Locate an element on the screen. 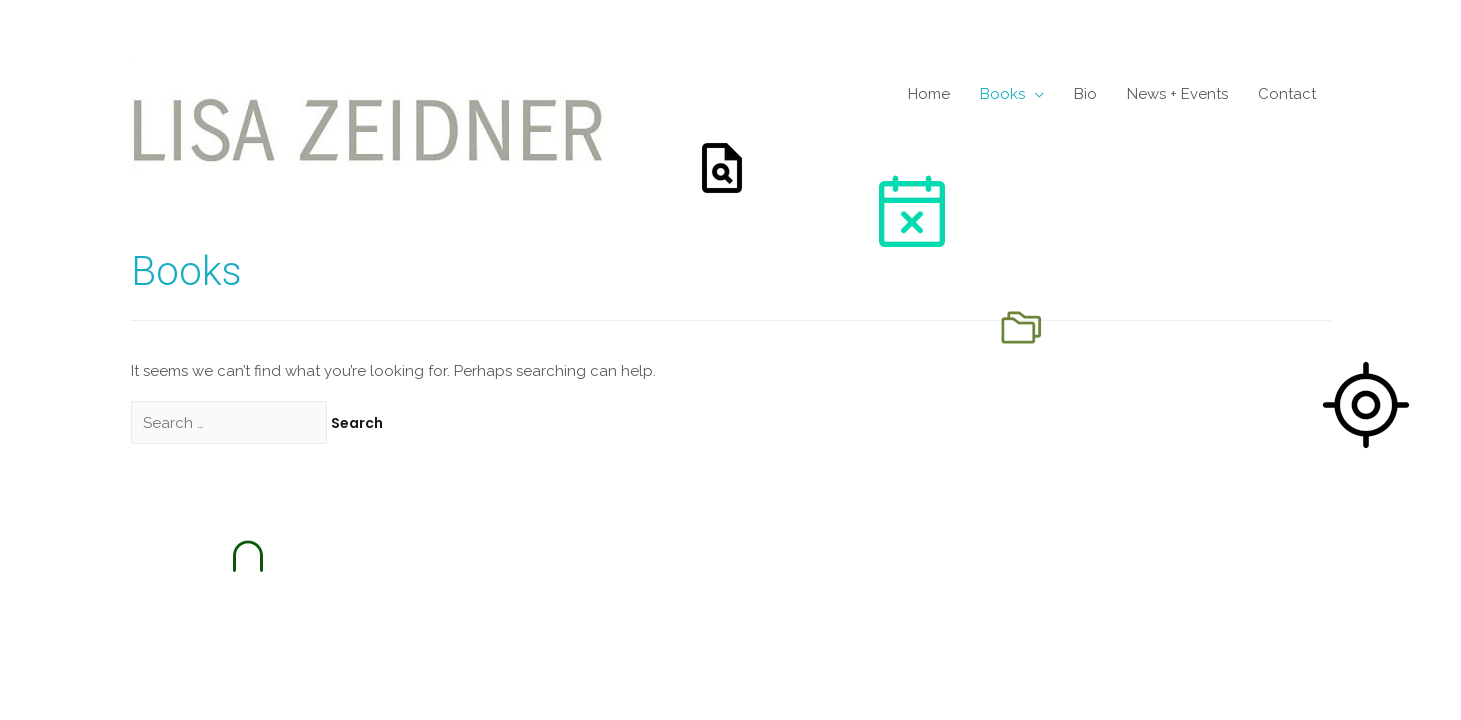 The height and width of the screenshot is (720, 1461). indicates a set intersection operation is located at coordinates (248, 557).